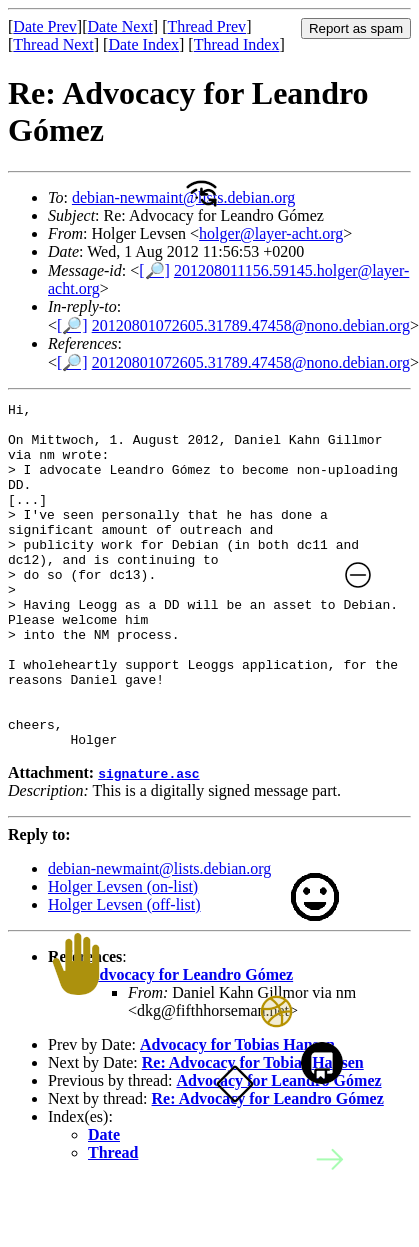 The height and width of the screenshot is (1247, 419). I want to click on stop or halt an action, so click(76, 964).